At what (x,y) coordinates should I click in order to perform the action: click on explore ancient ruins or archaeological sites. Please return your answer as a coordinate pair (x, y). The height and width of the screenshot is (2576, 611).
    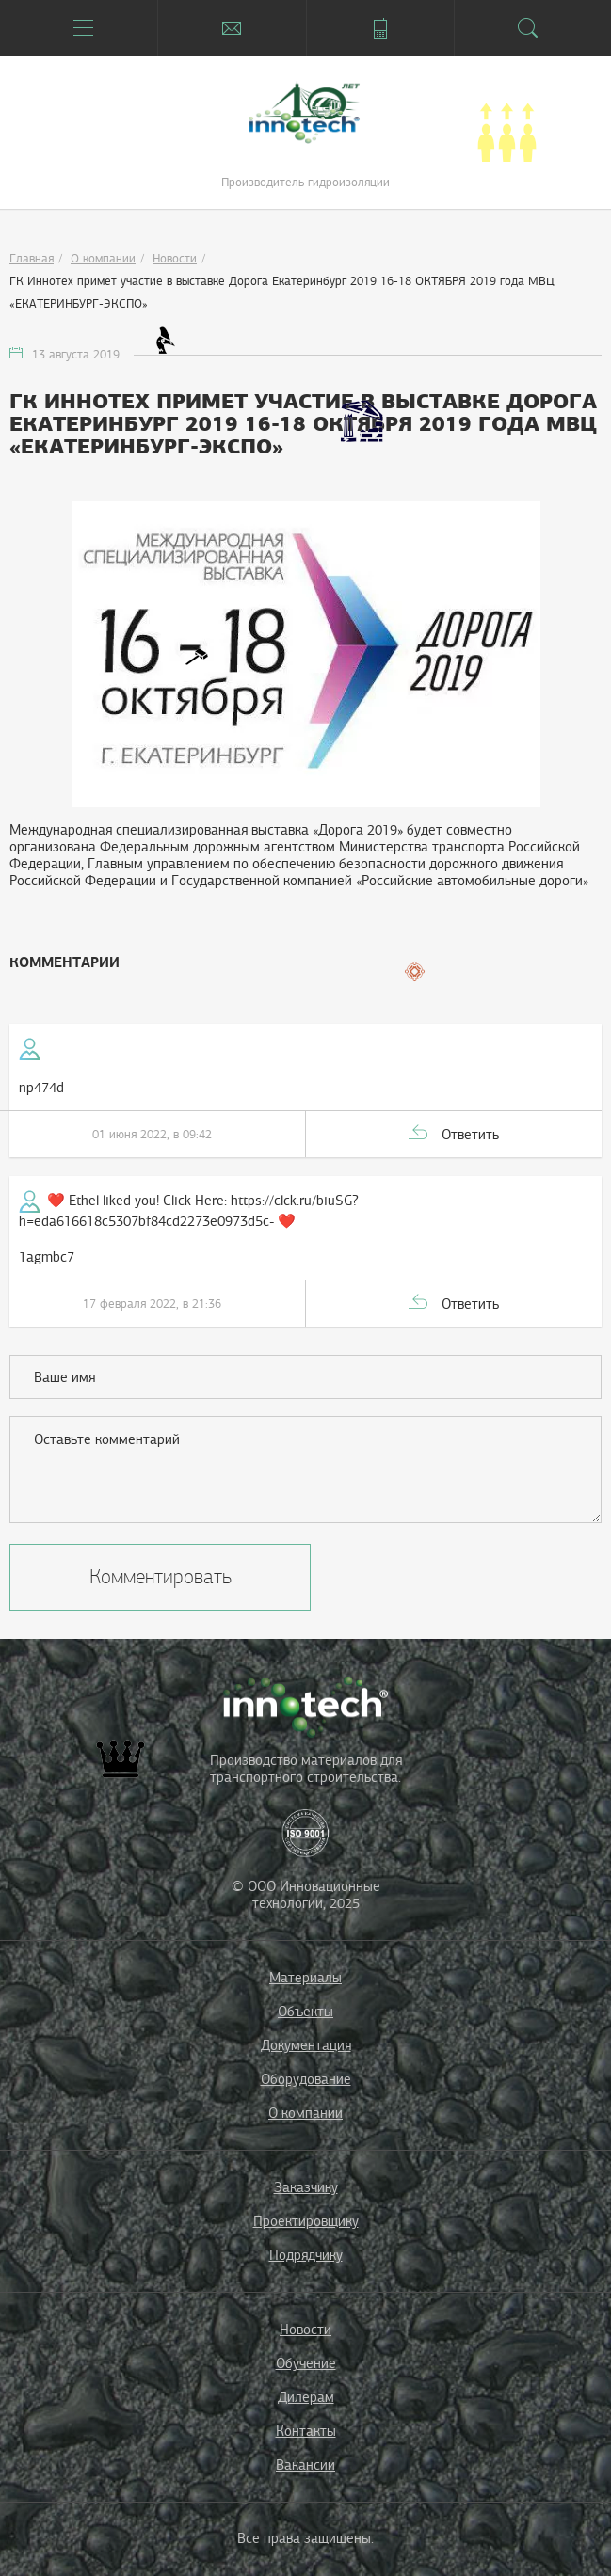
    Looking at the image, I should click on (362, 421).